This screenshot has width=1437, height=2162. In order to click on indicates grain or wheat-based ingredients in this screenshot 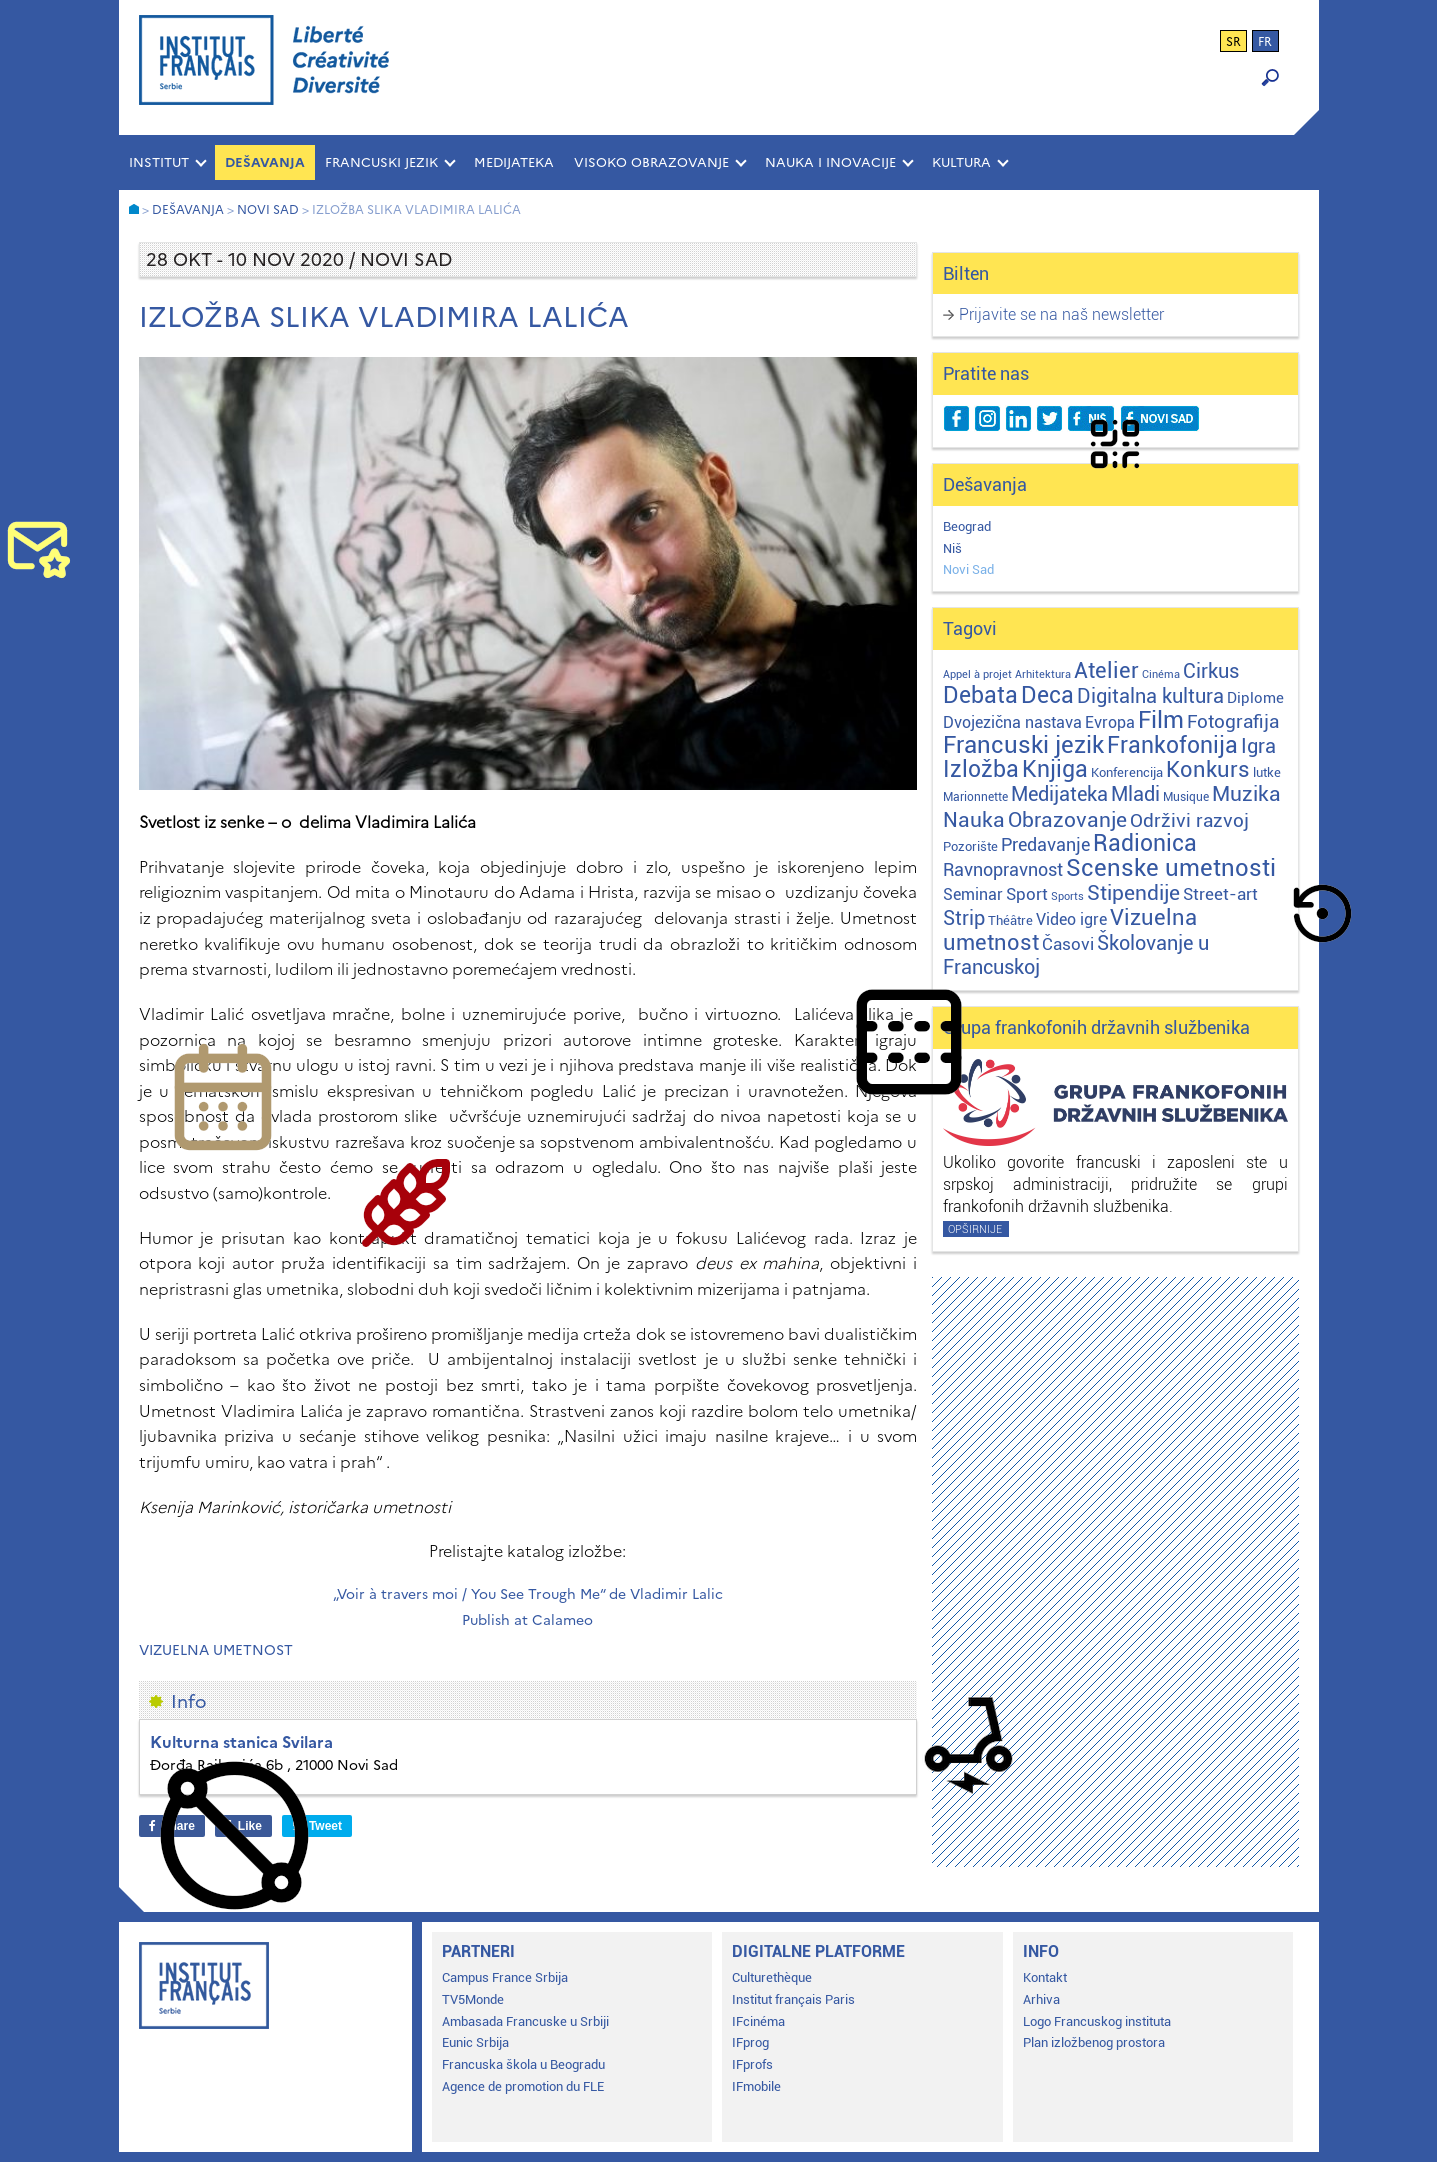, I will do `click(406, 1203)`.